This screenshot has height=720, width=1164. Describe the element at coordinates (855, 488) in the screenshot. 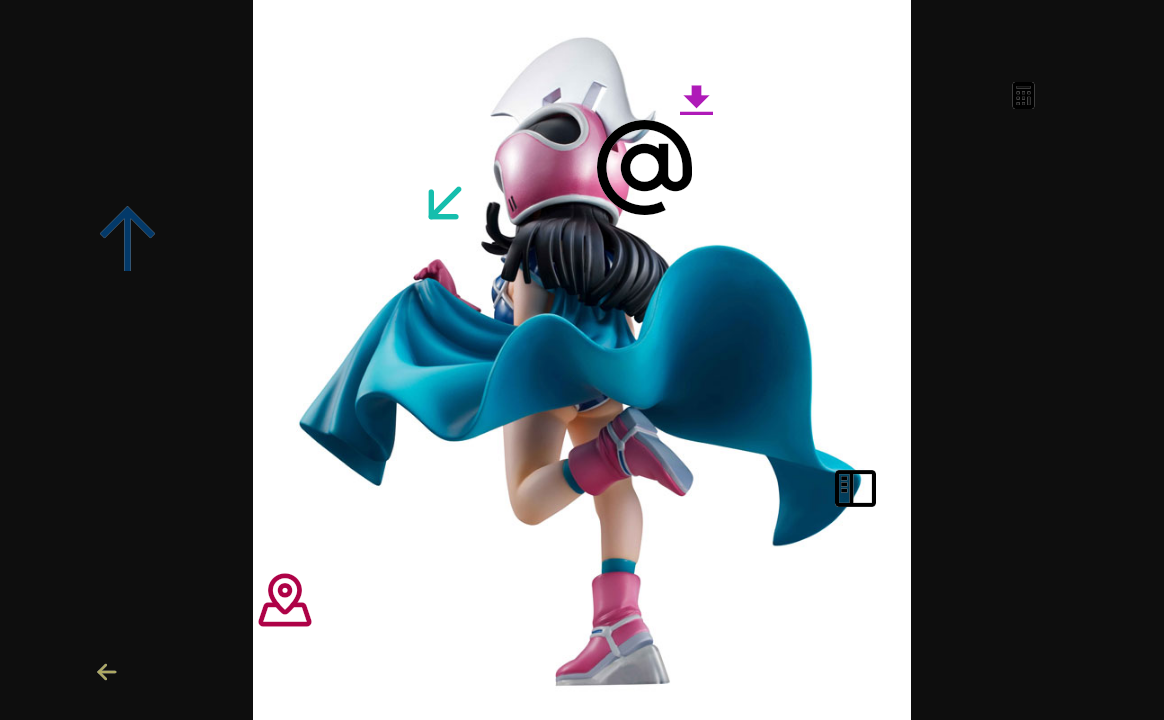

I see `show sidebar navigation panel` at that location.